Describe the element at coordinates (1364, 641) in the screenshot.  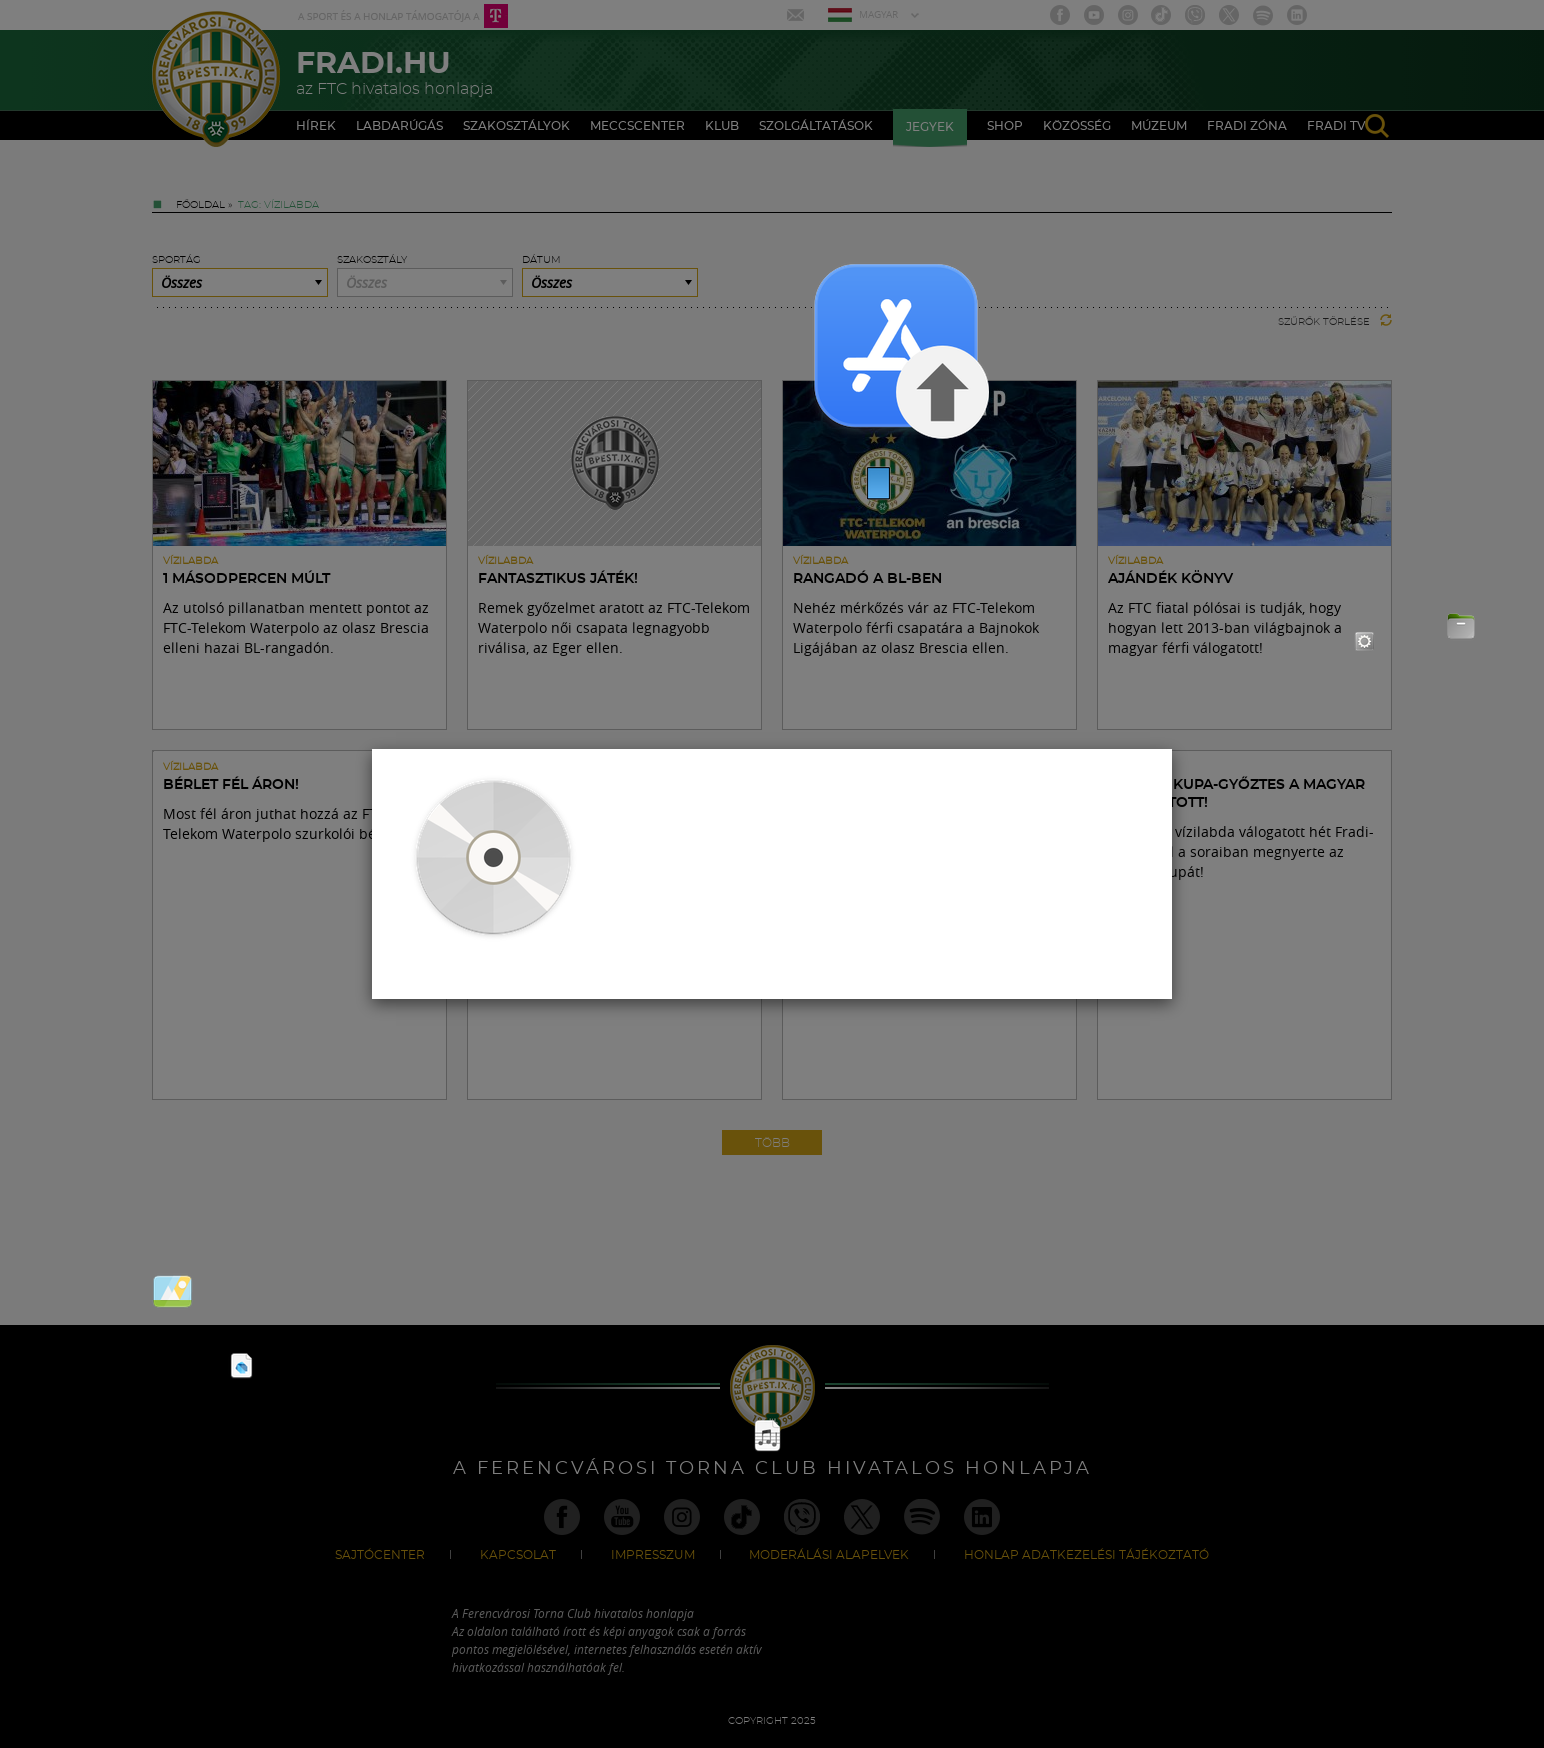
I see `shared library file type indicator` at that location.